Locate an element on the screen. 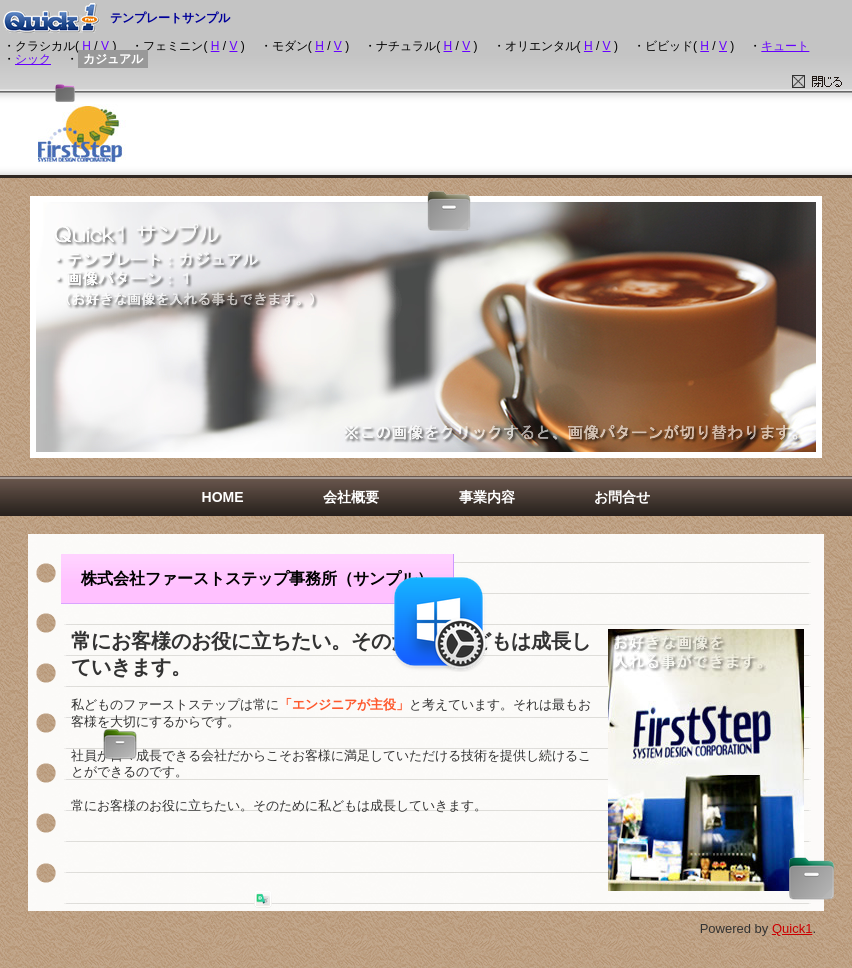  open the file manager is located at coordinates (811, 878).